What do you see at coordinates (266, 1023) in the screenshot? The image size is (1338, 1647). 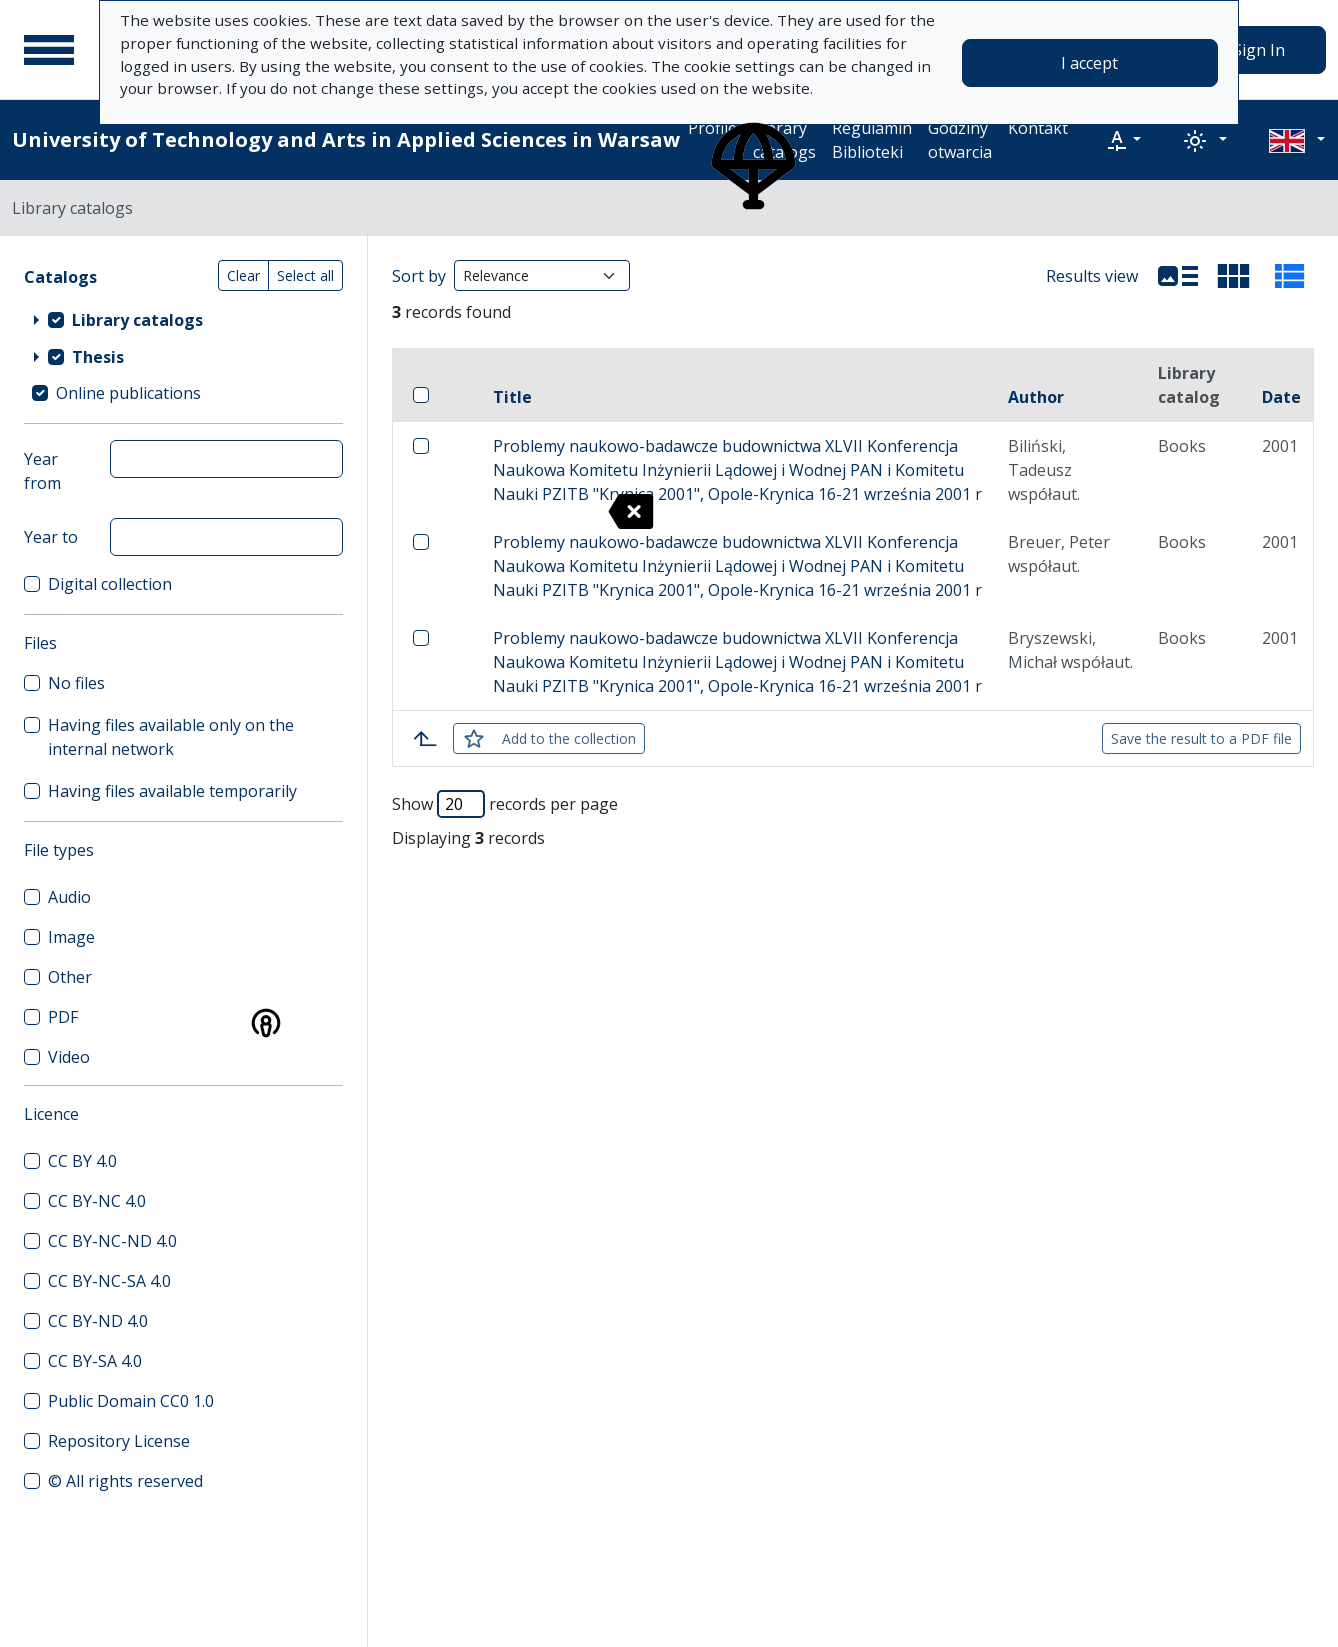 I see `open Apple Podcasts app` at bounding box center [266, 1023].